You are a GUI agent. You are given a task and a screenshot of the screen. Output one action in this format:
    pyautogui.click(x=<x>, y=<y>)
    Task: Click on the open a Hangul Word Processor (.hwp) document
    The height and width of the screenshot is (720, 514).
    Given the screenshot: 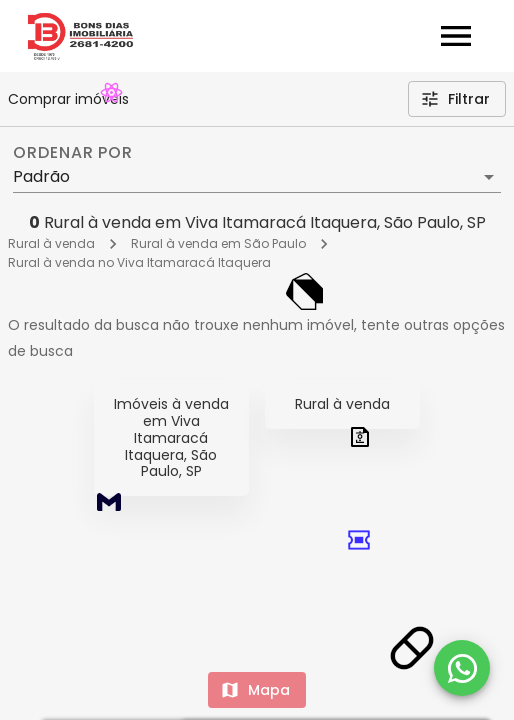 What is the action you would take?
    pyautogui.click(x=360, y=437)
    